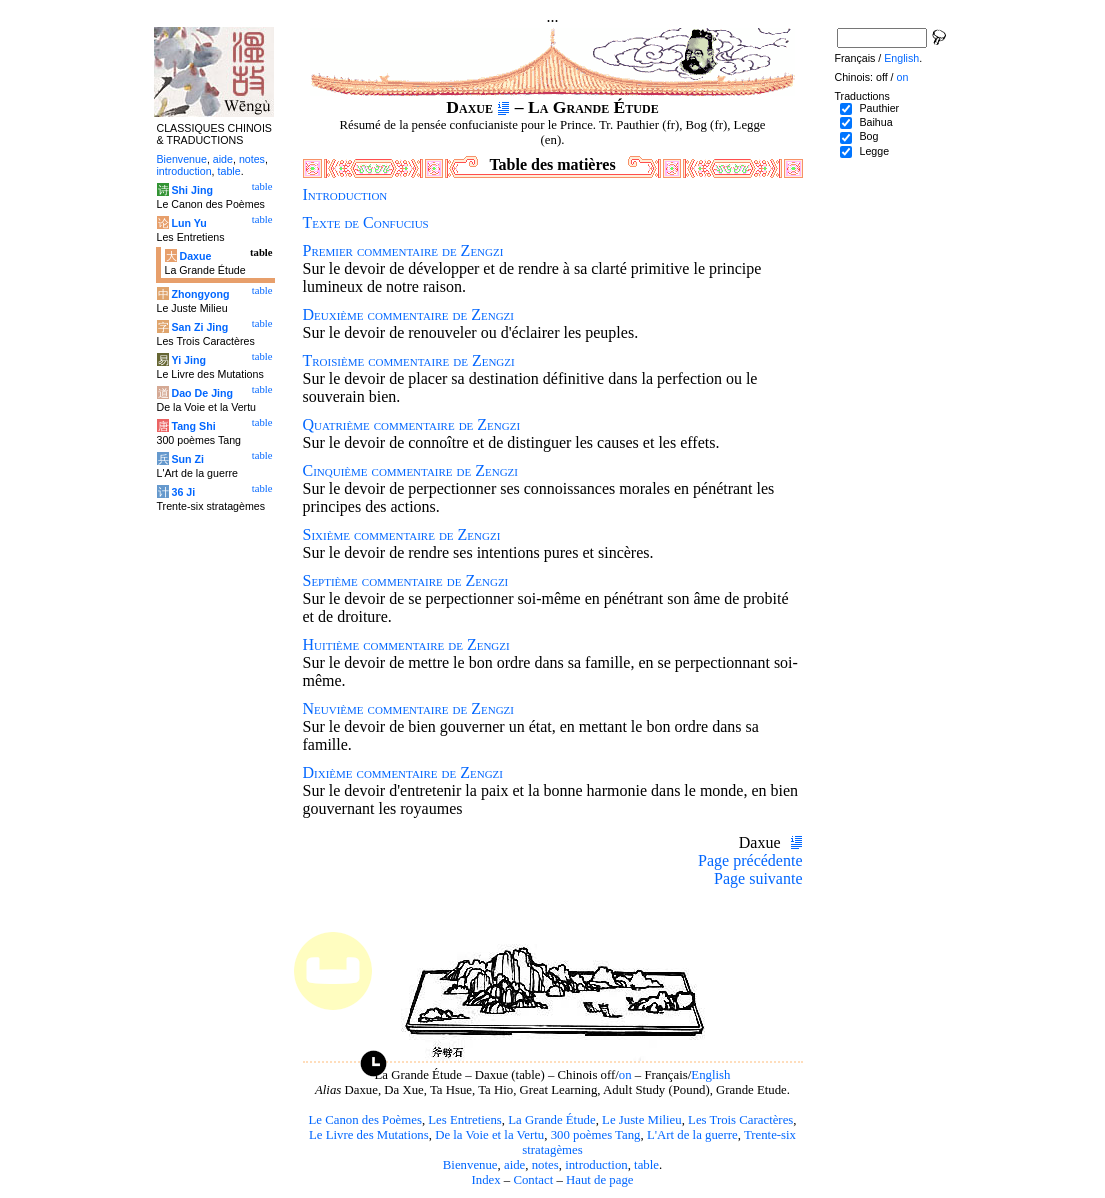 Image resolution: width=1105 pixels, height=1198 pixels. What do you see at coordinates (373, 1063) in the screenshot?
I see `view current time or clock` at bounding box center [373, 1063].